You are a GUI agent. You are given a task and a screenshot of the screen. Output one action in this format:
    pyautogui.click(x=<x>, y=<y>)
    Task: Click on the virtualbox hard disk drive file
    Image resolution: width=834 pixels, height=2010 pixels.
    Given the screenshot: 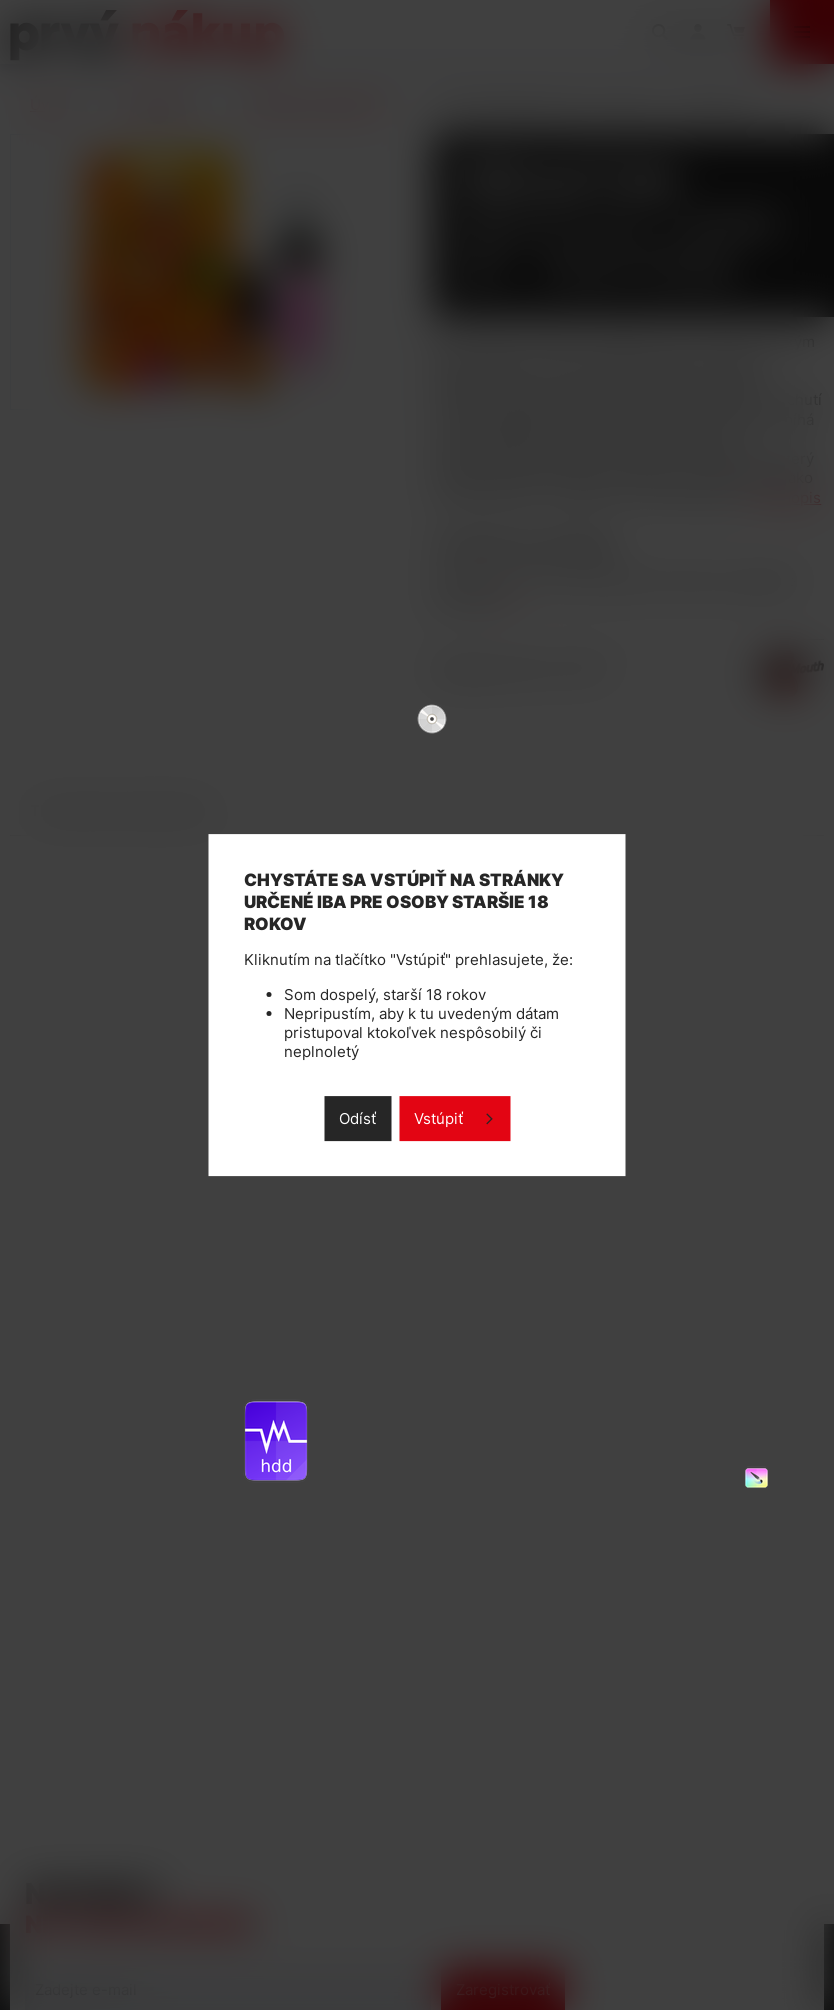 What is the action you would take?
    pyautogui.click(x=276, y=1441)
    